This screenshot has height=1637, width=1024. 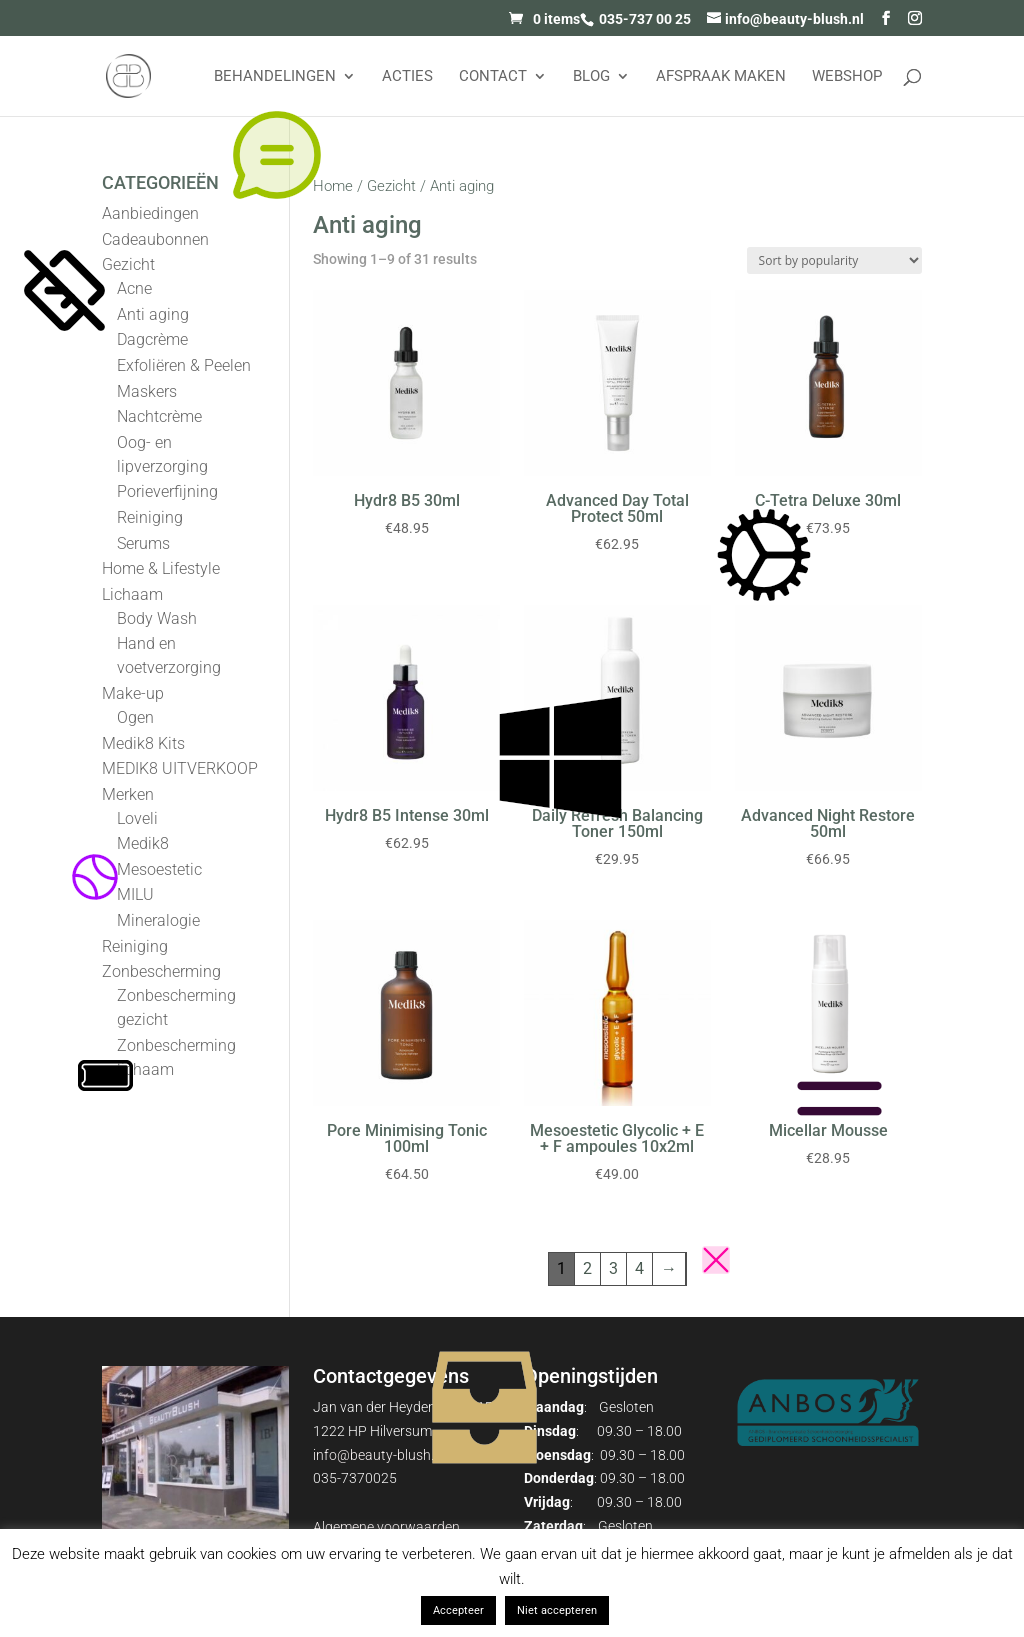 What do you see at coordinates (95, 877) in the screenshot?
I see `access tennis or racquet sports features` at bounding box center [95, 877].